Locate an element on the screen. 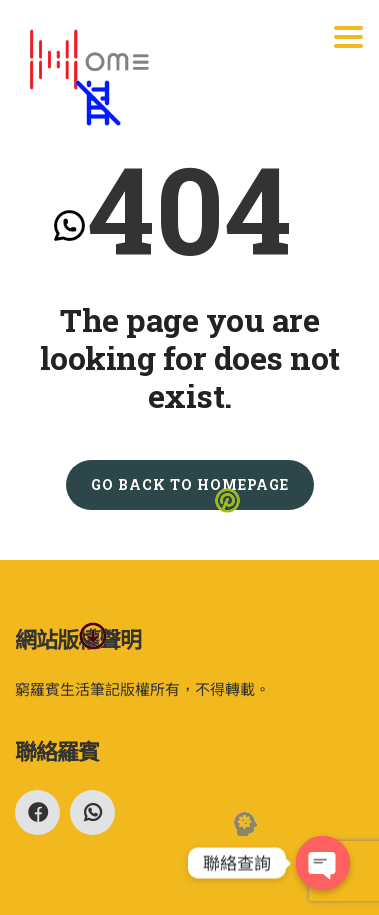  ladder access disabled or unavailable is located at coordinates (98, 103).